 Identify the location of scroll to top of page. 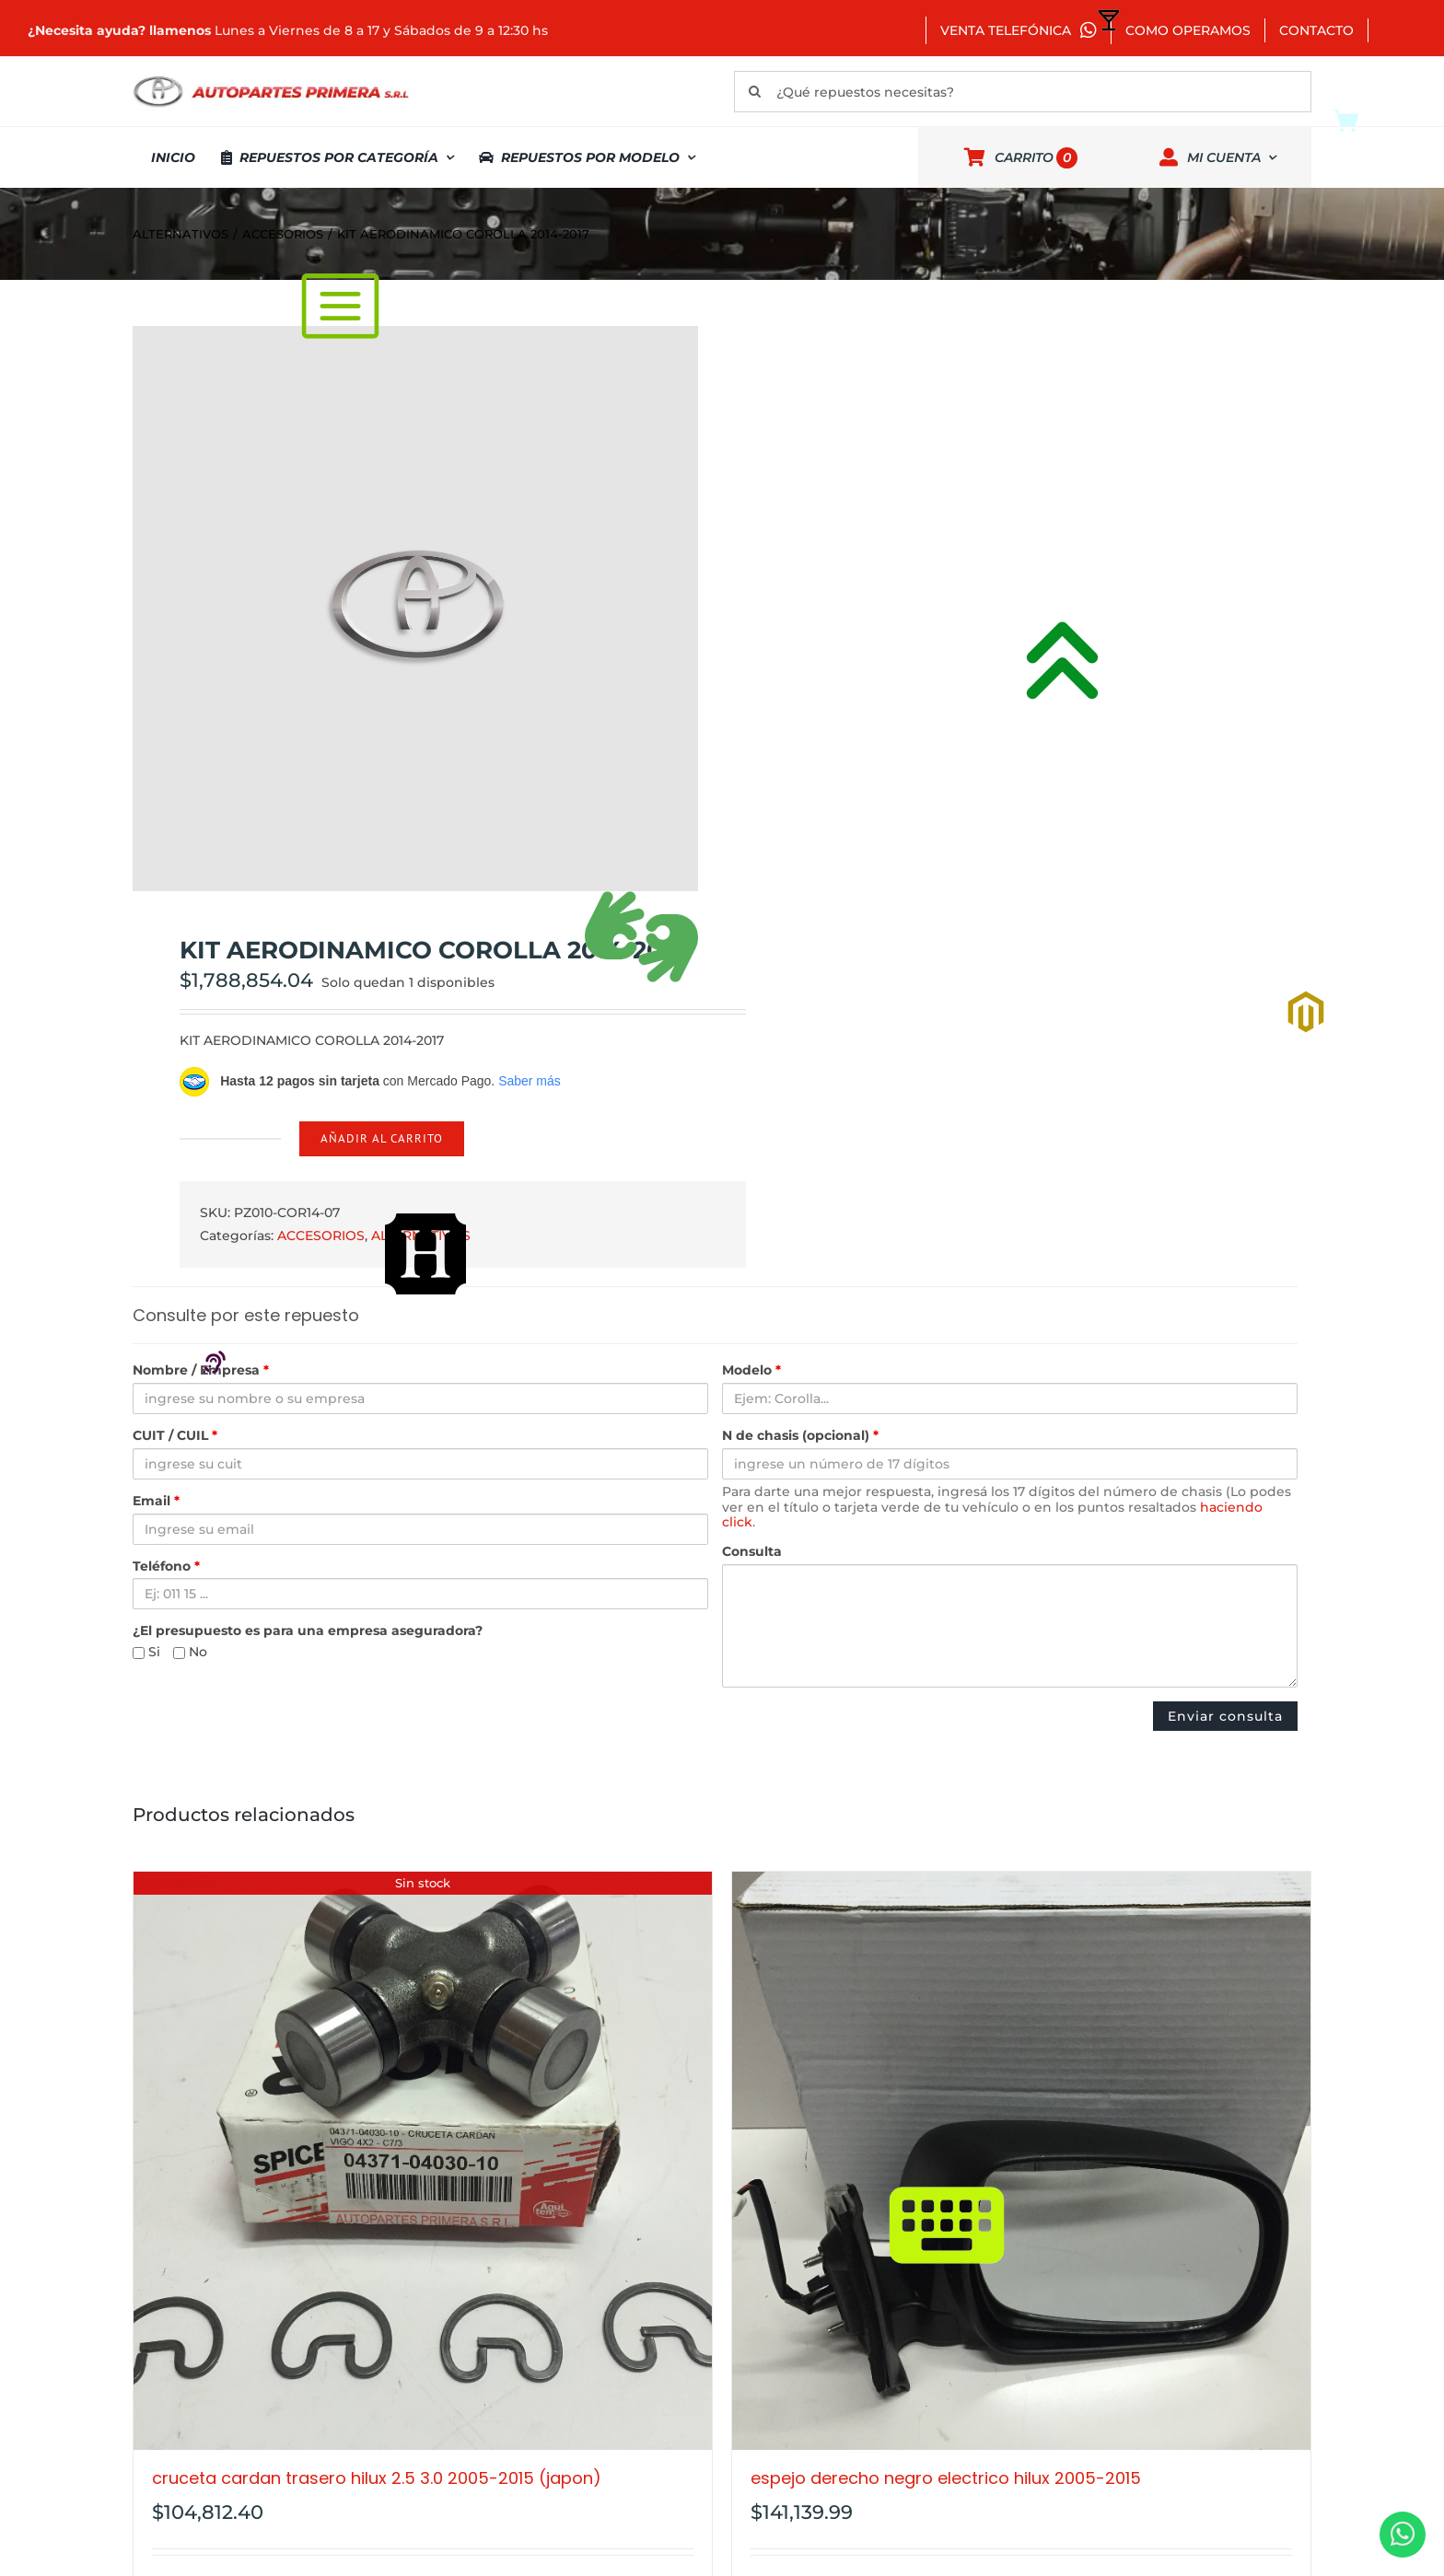
(1062, 663).